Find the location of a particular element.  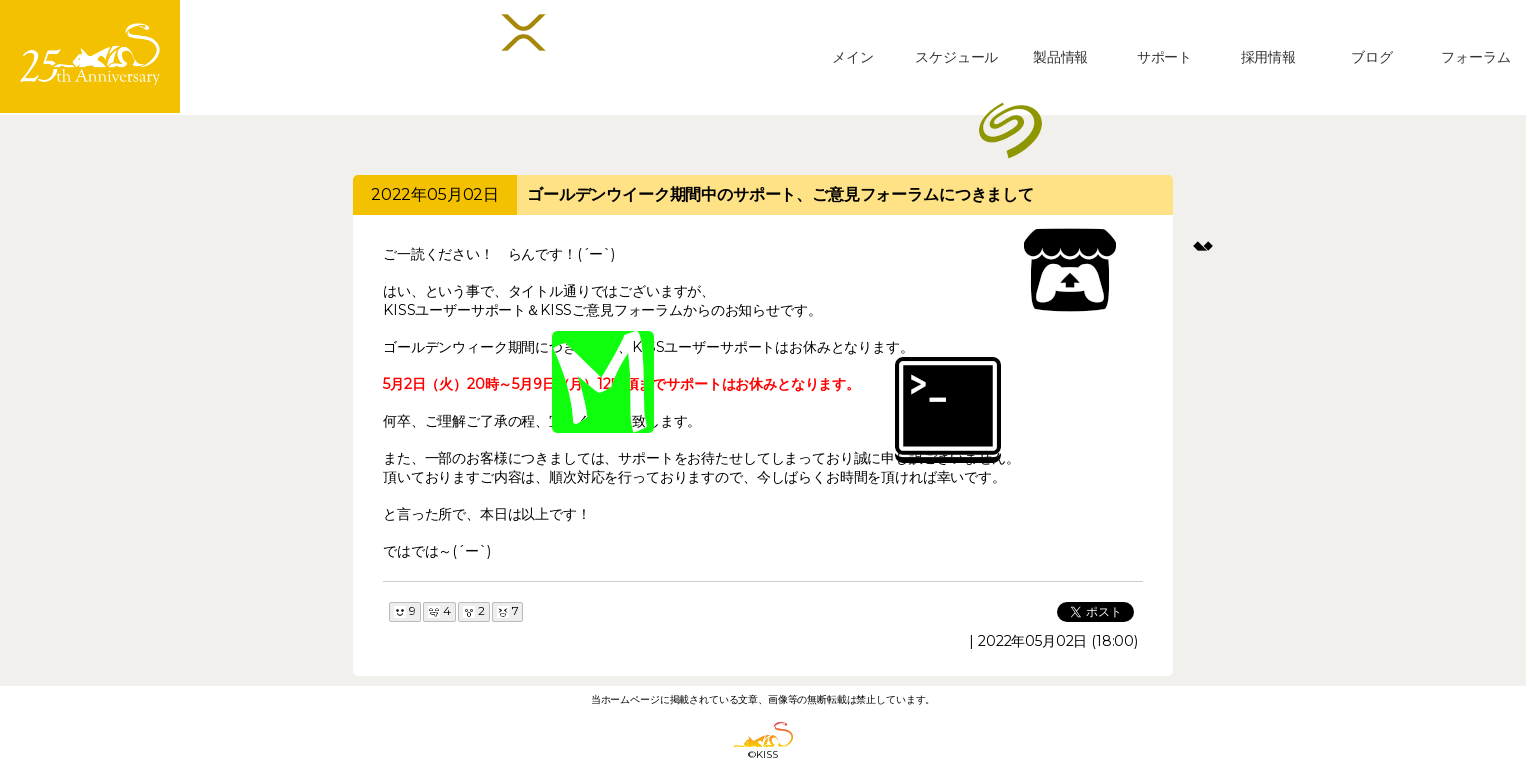

xrp cryptocurrency logo is located at coordinates (523, 32).